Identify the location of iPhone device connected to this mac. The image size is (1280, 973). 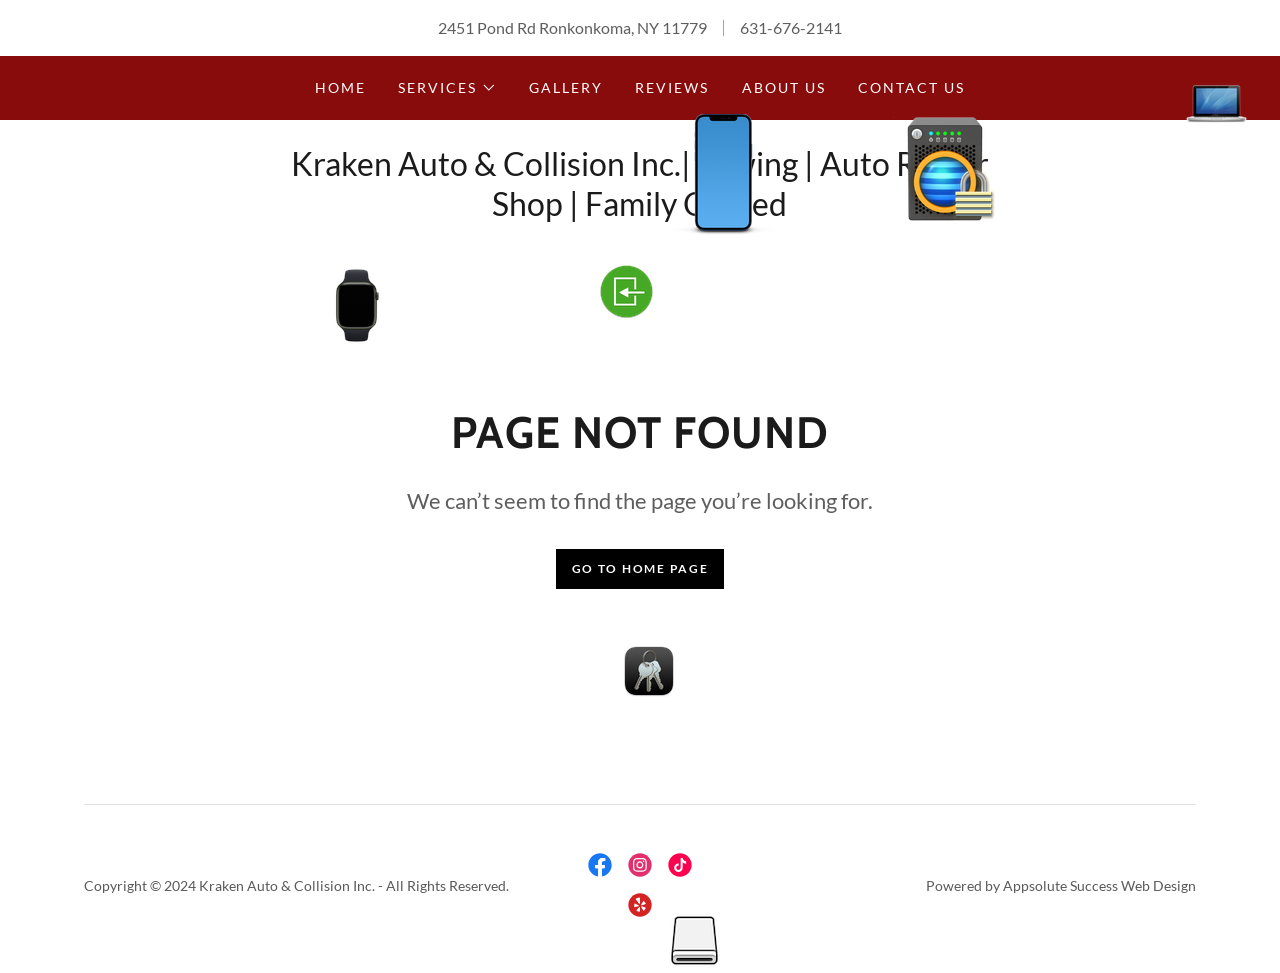
(723, 174).